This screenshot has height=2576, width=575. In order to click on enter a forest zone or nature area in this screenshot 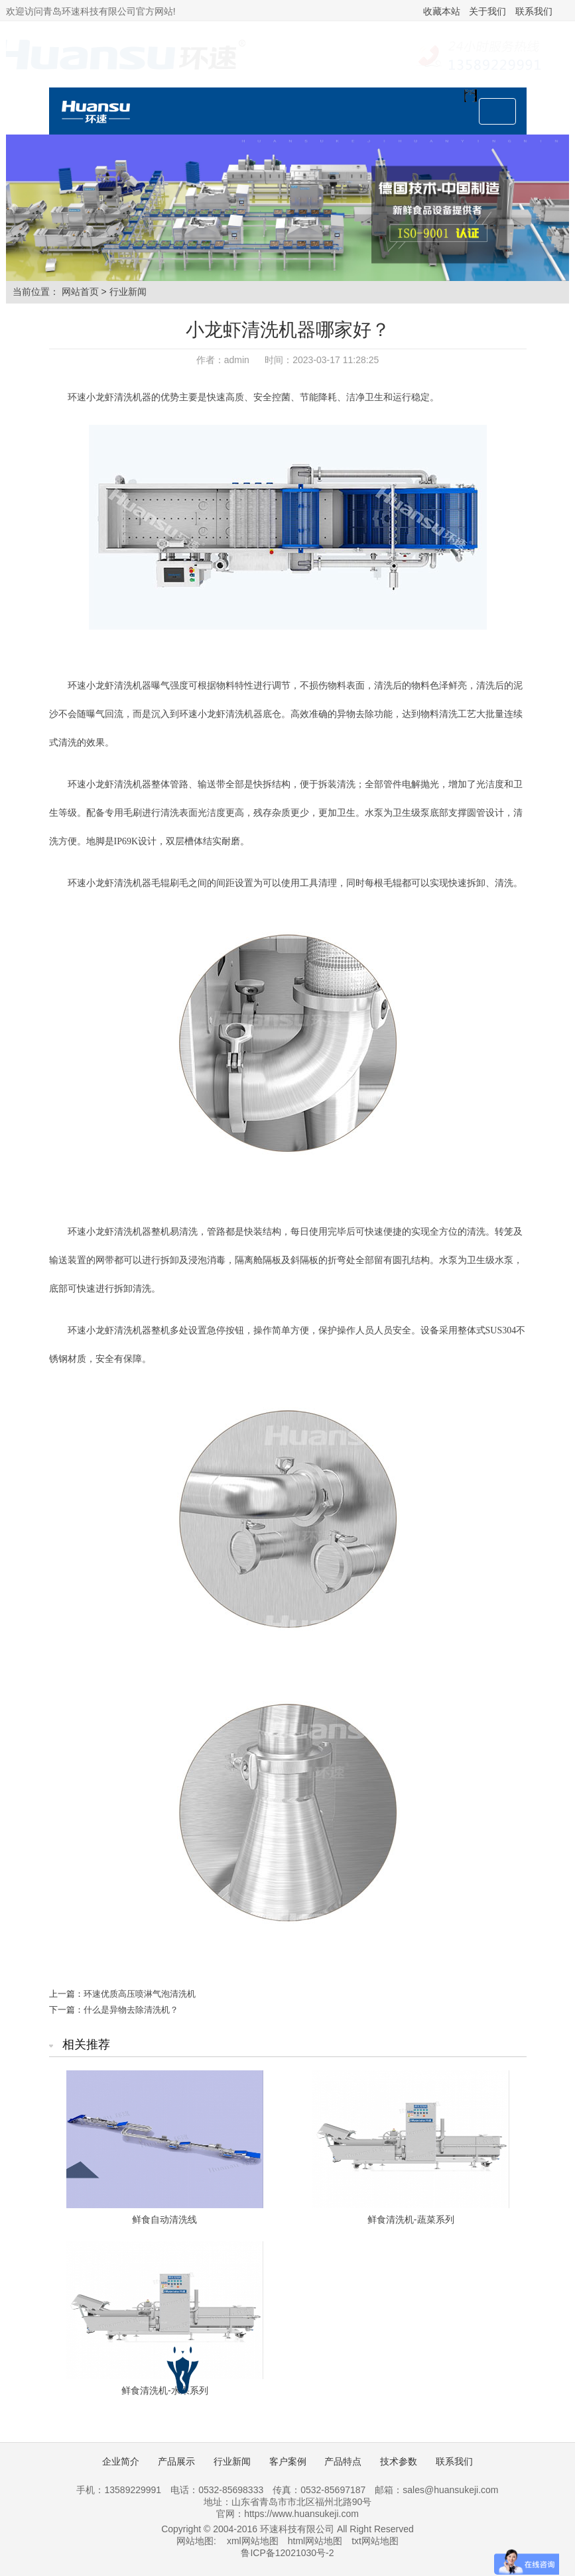, I will do `click(470, 95)`.